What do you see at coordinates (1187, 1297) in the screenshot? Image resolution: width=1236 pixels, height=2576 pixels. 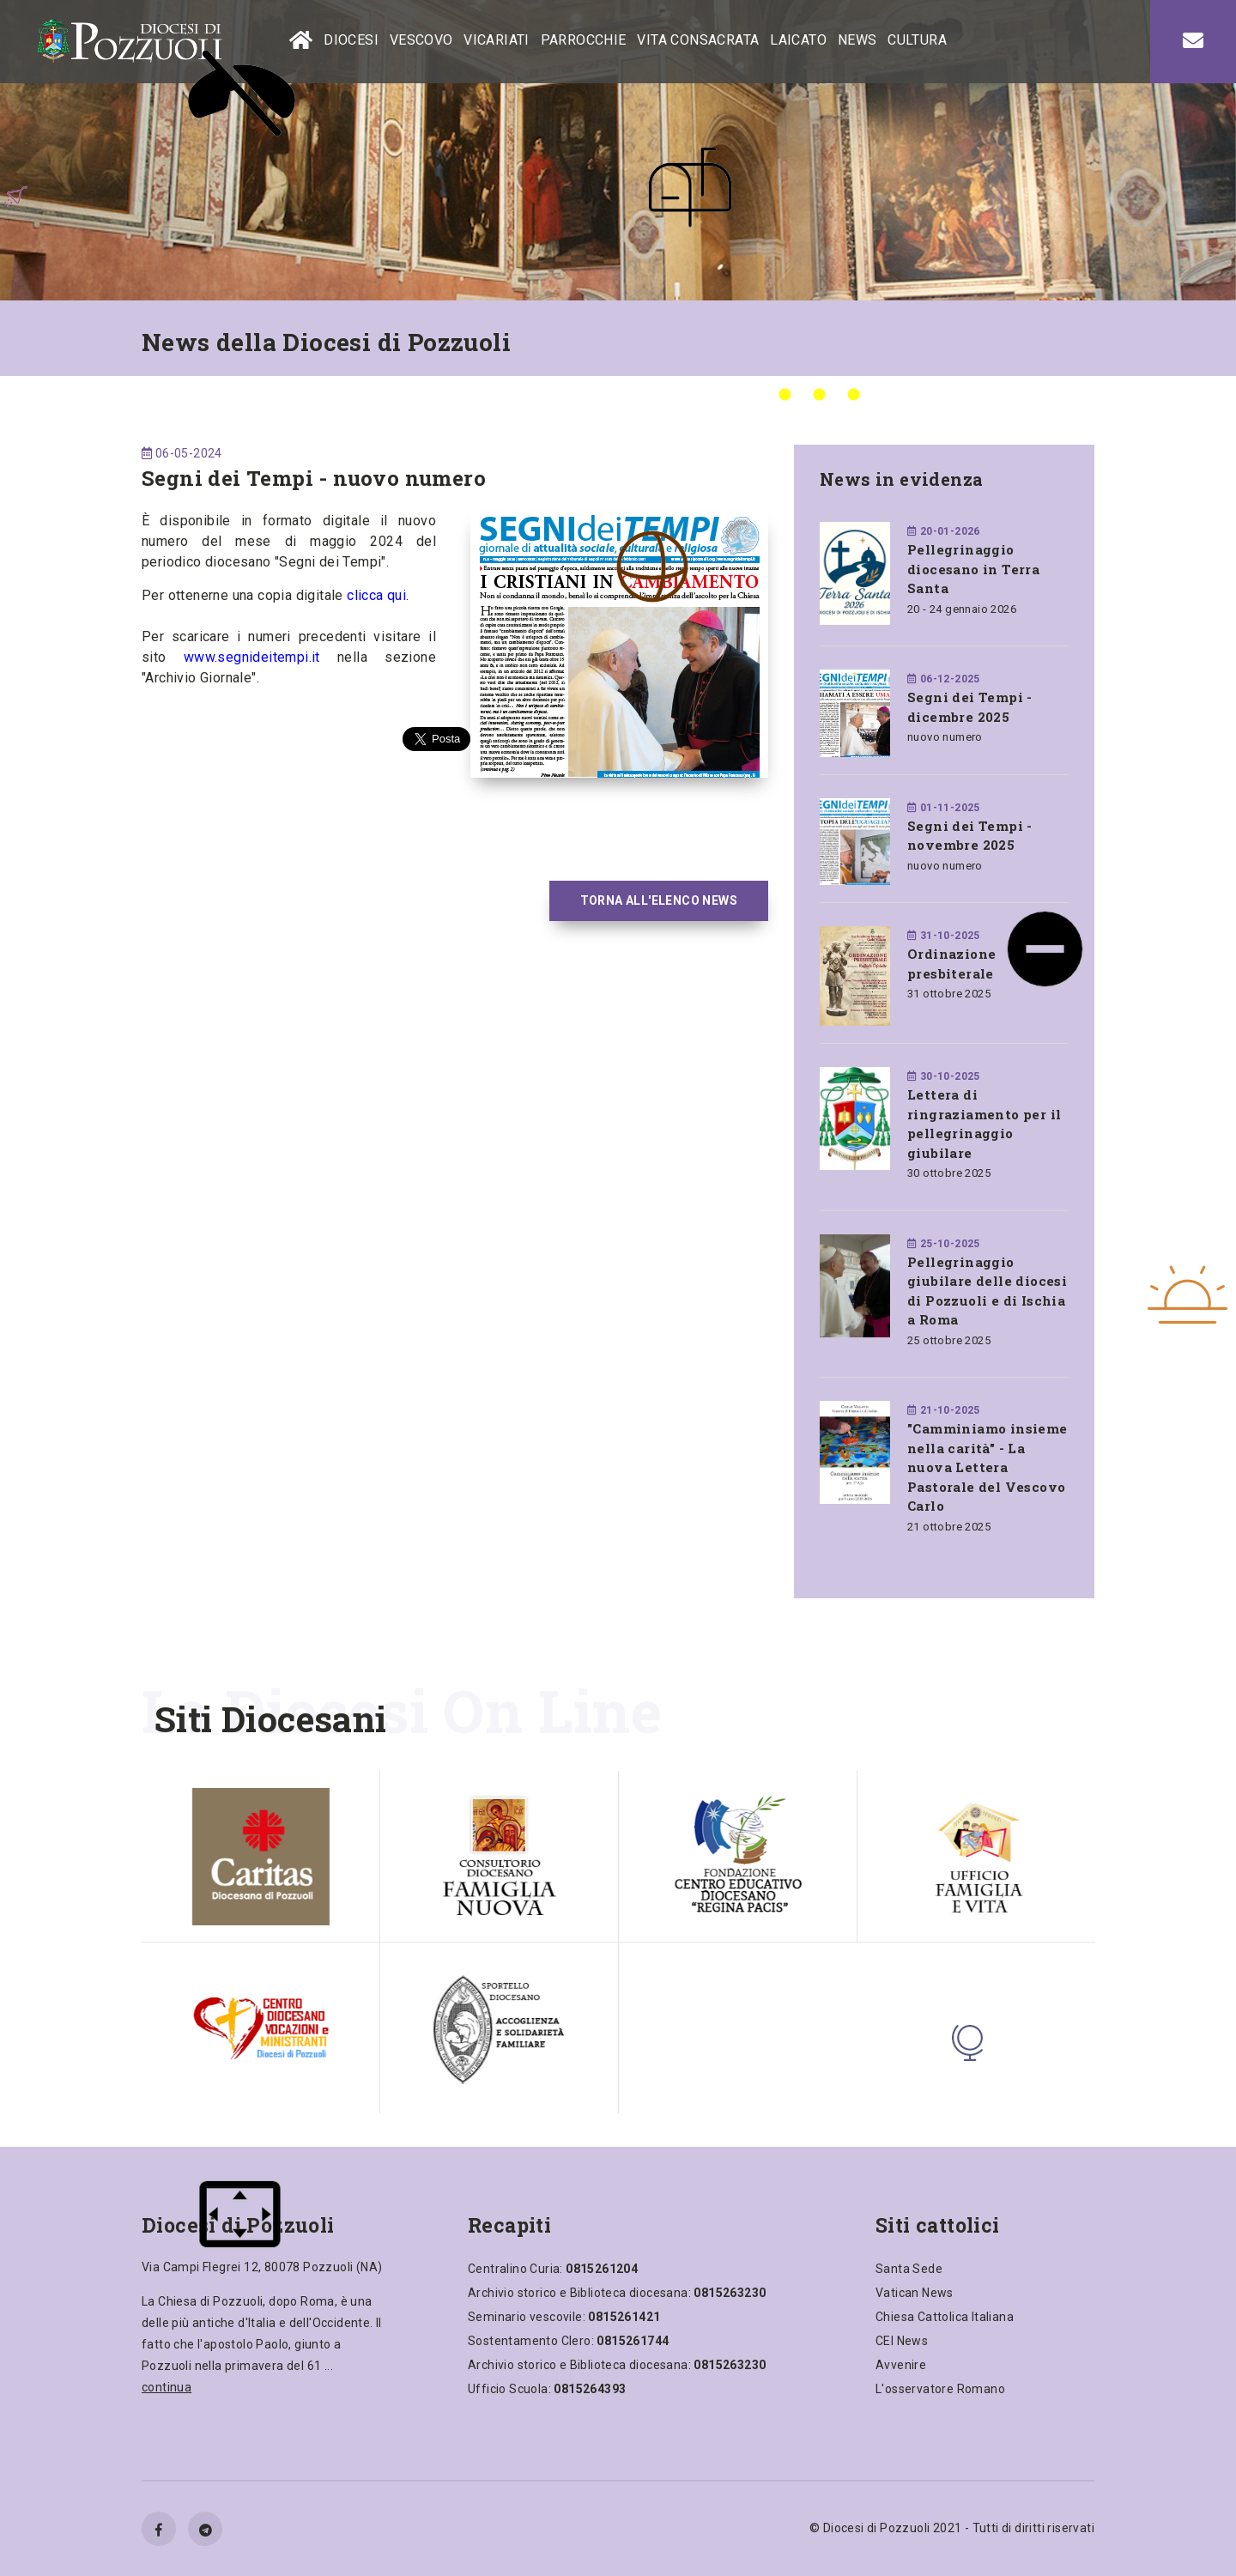 I see `toggle sunrise or sunset display mode` at bounding box center [1187, 1297].